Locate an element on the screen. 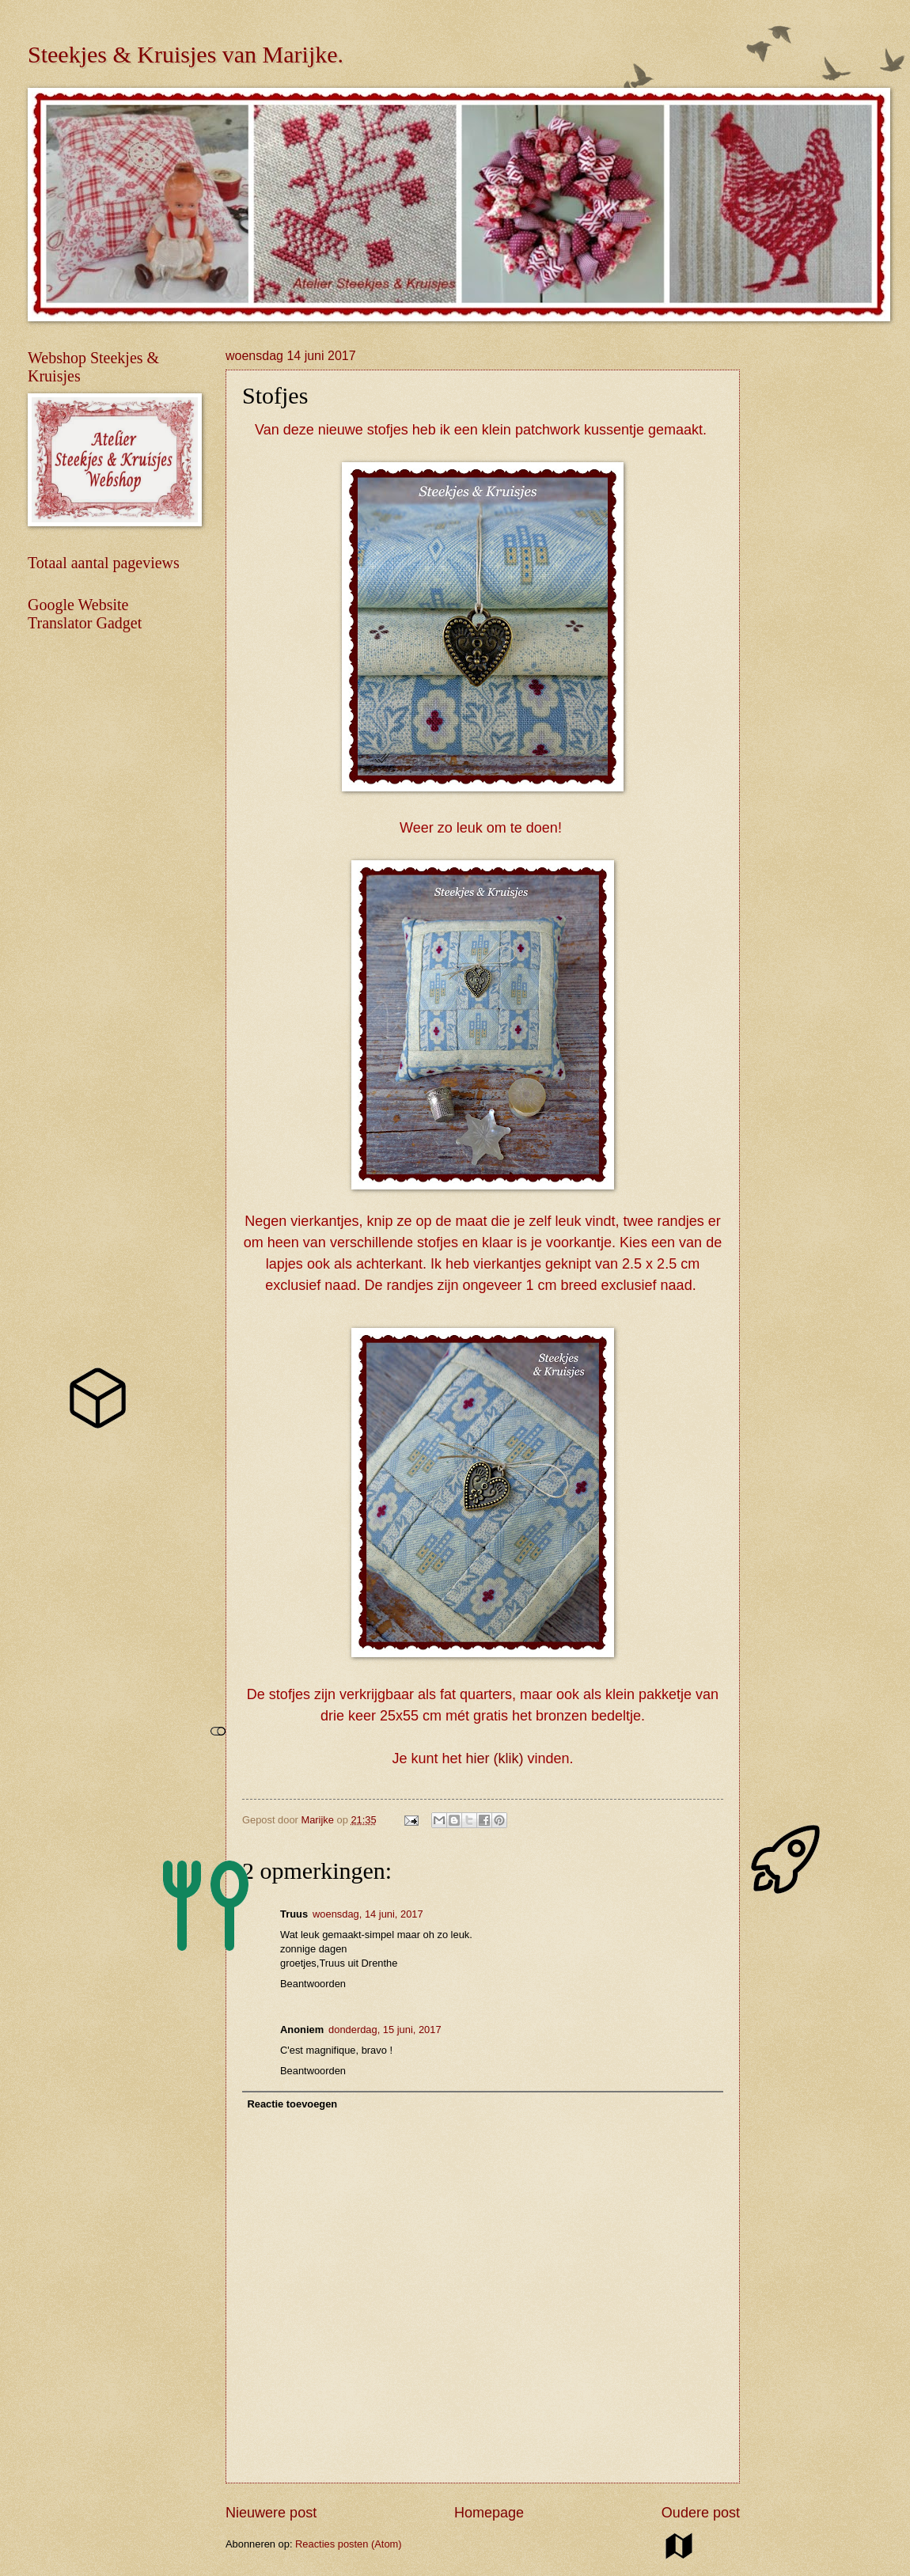 Image resolution: width=910 pixels, height=2576 pixels. toggle a setting on or off is located at coordinates (218, 1731).